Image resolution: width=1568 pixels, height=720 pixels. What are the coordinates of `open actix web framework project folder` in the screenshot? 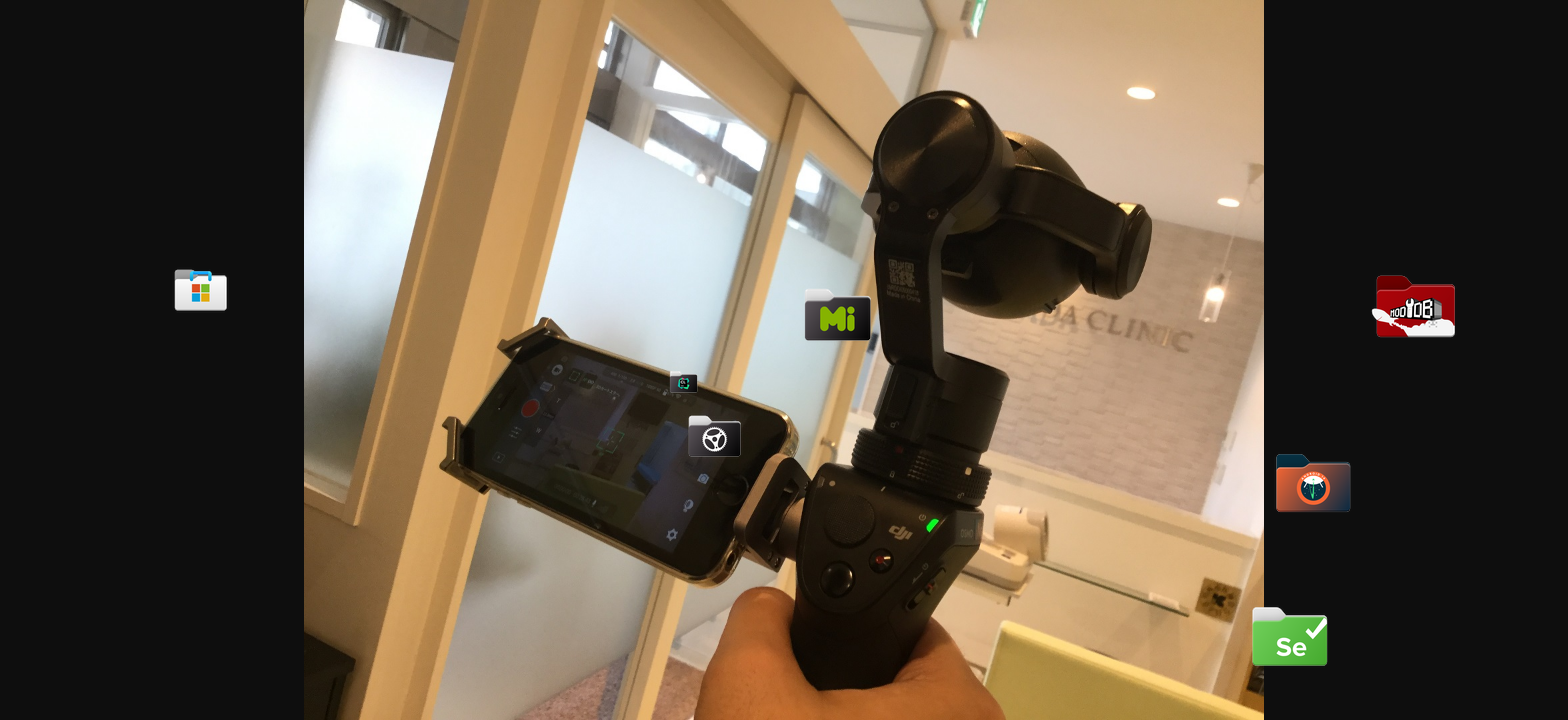 It's located at (714, 437).